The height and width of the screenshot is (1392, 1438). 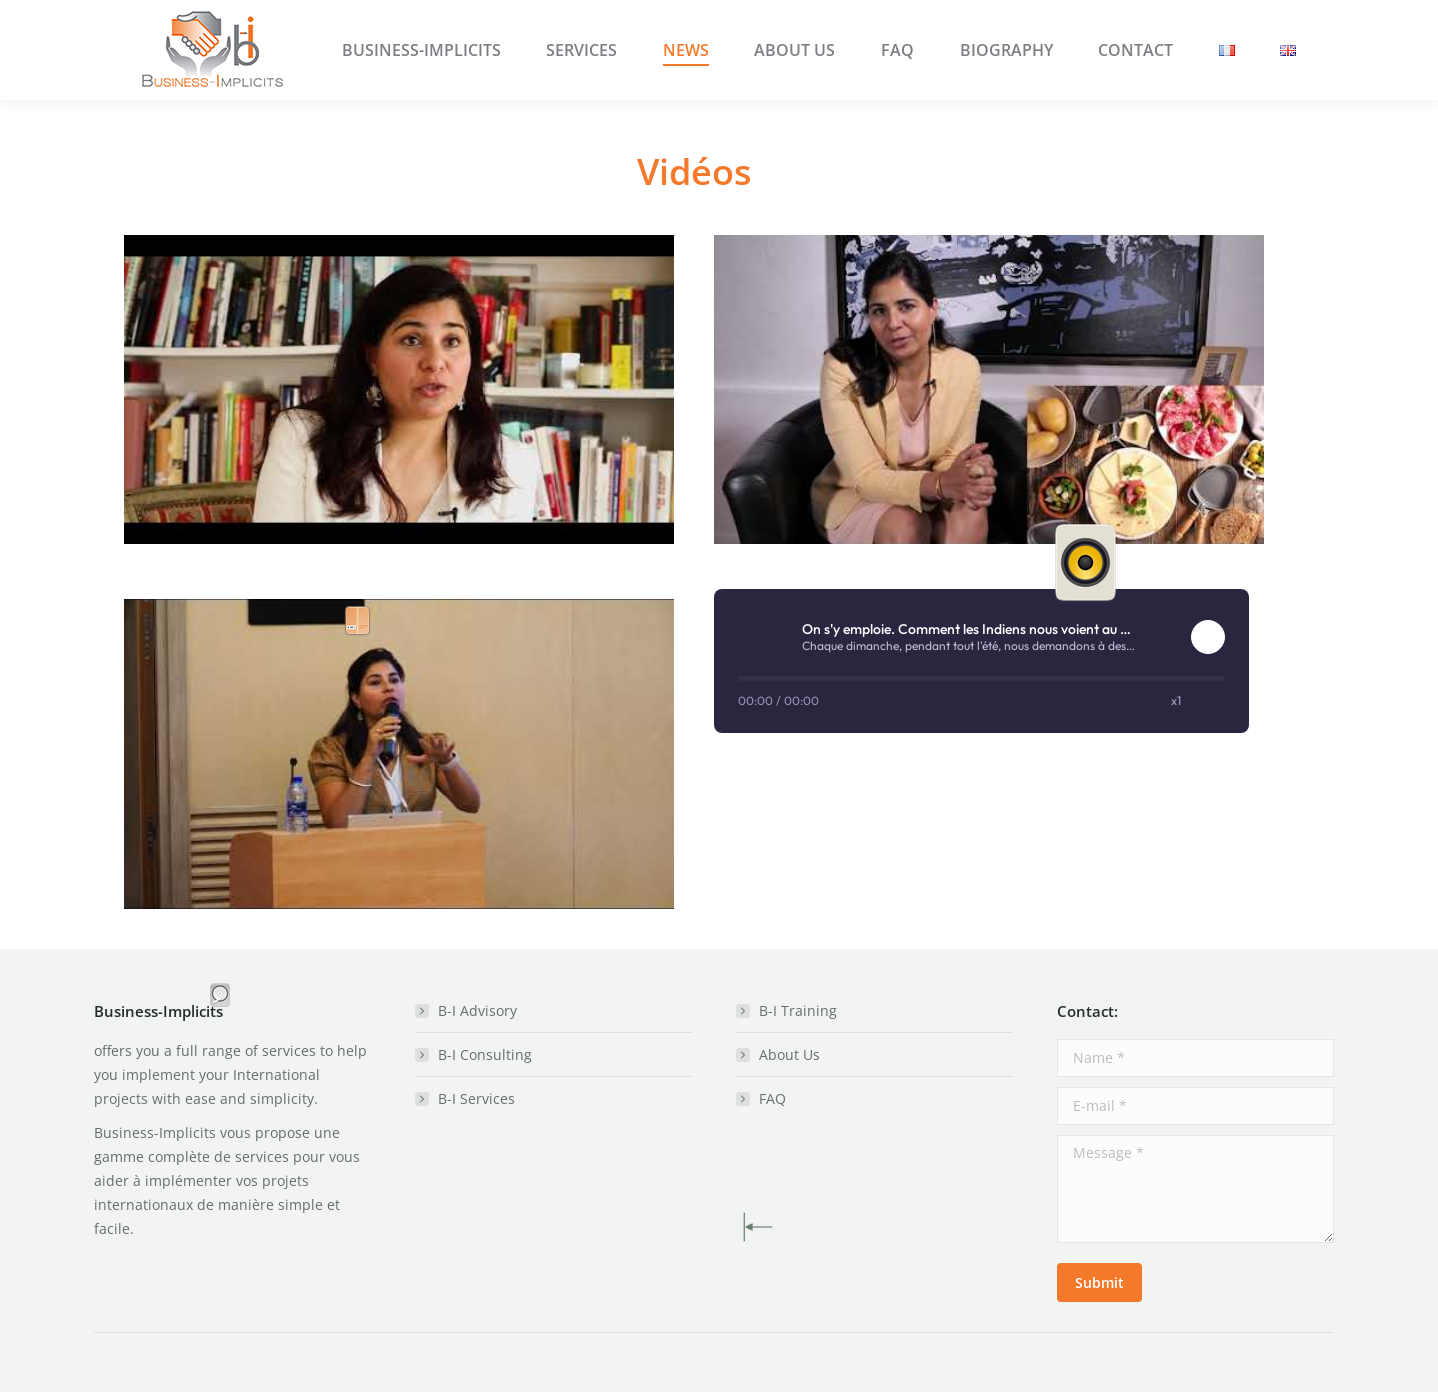 I want to click on open Rhythmbox music player, so click(x=1085, y=562).